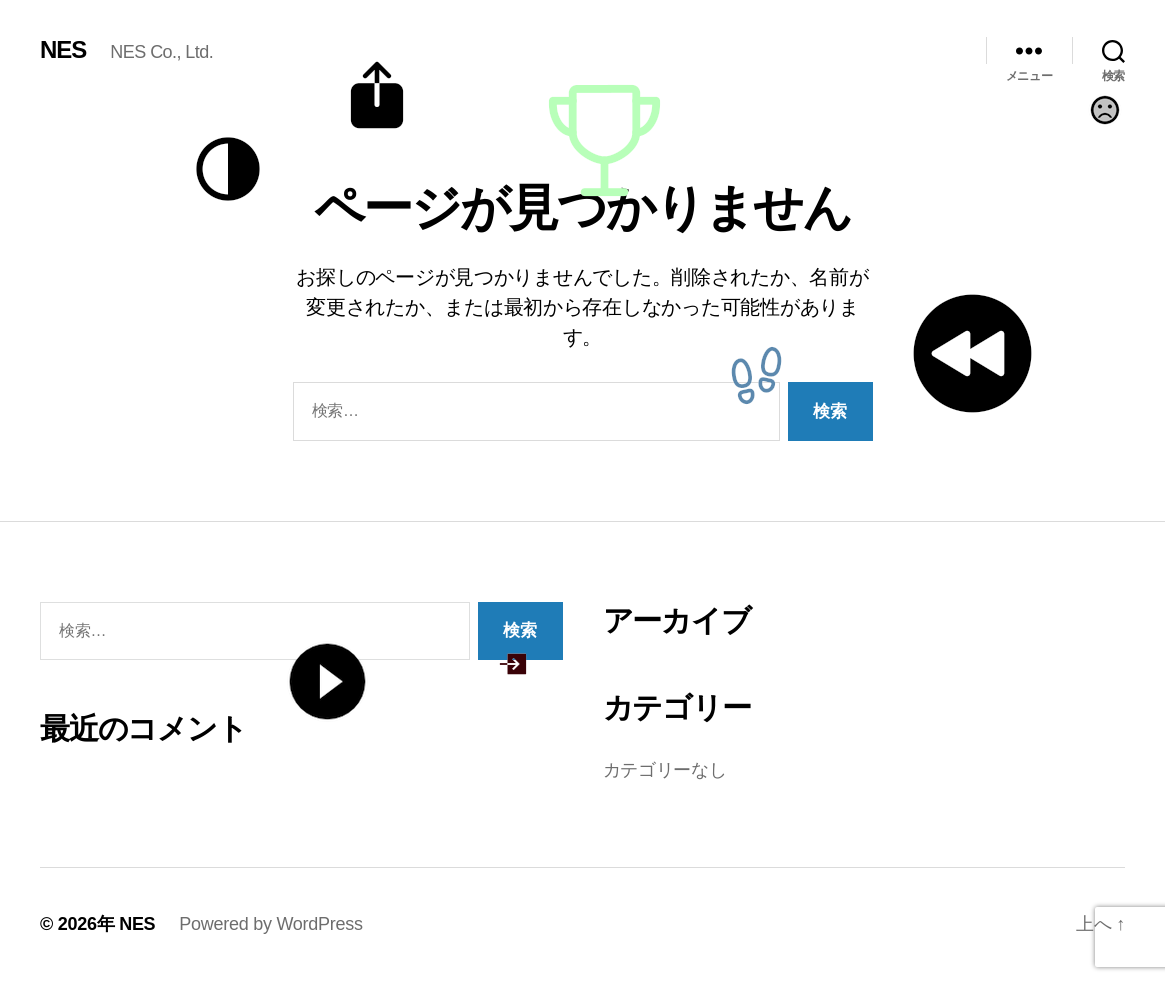  I want to click on adjust display contrast settings, so click(228, 169).